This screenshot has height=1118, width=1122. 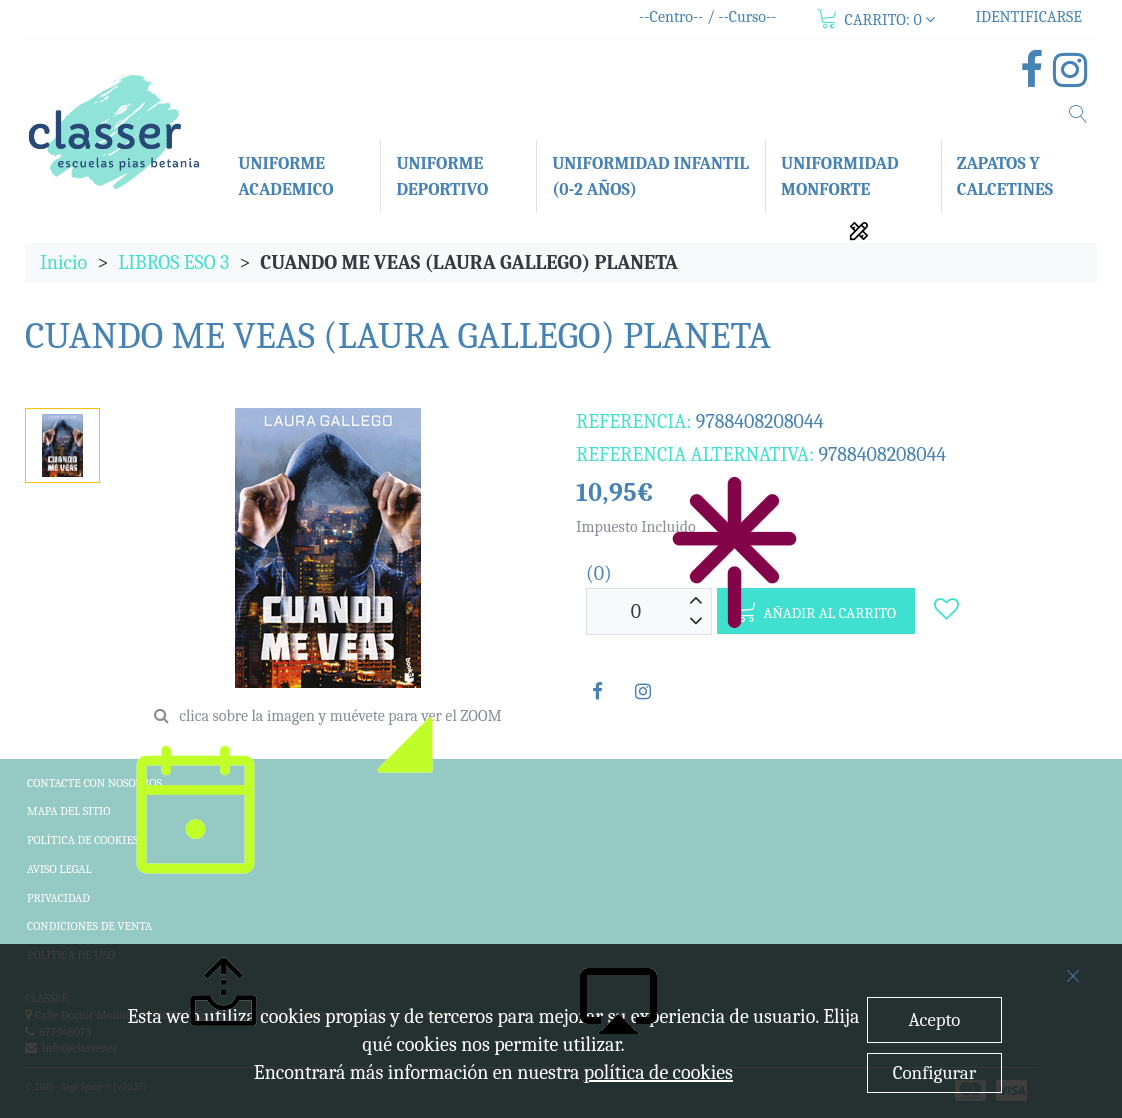 What do you see at coordinates (618, 999) in the screenshot?
I see `stream content to an external display` at bounding box center [618, 999].